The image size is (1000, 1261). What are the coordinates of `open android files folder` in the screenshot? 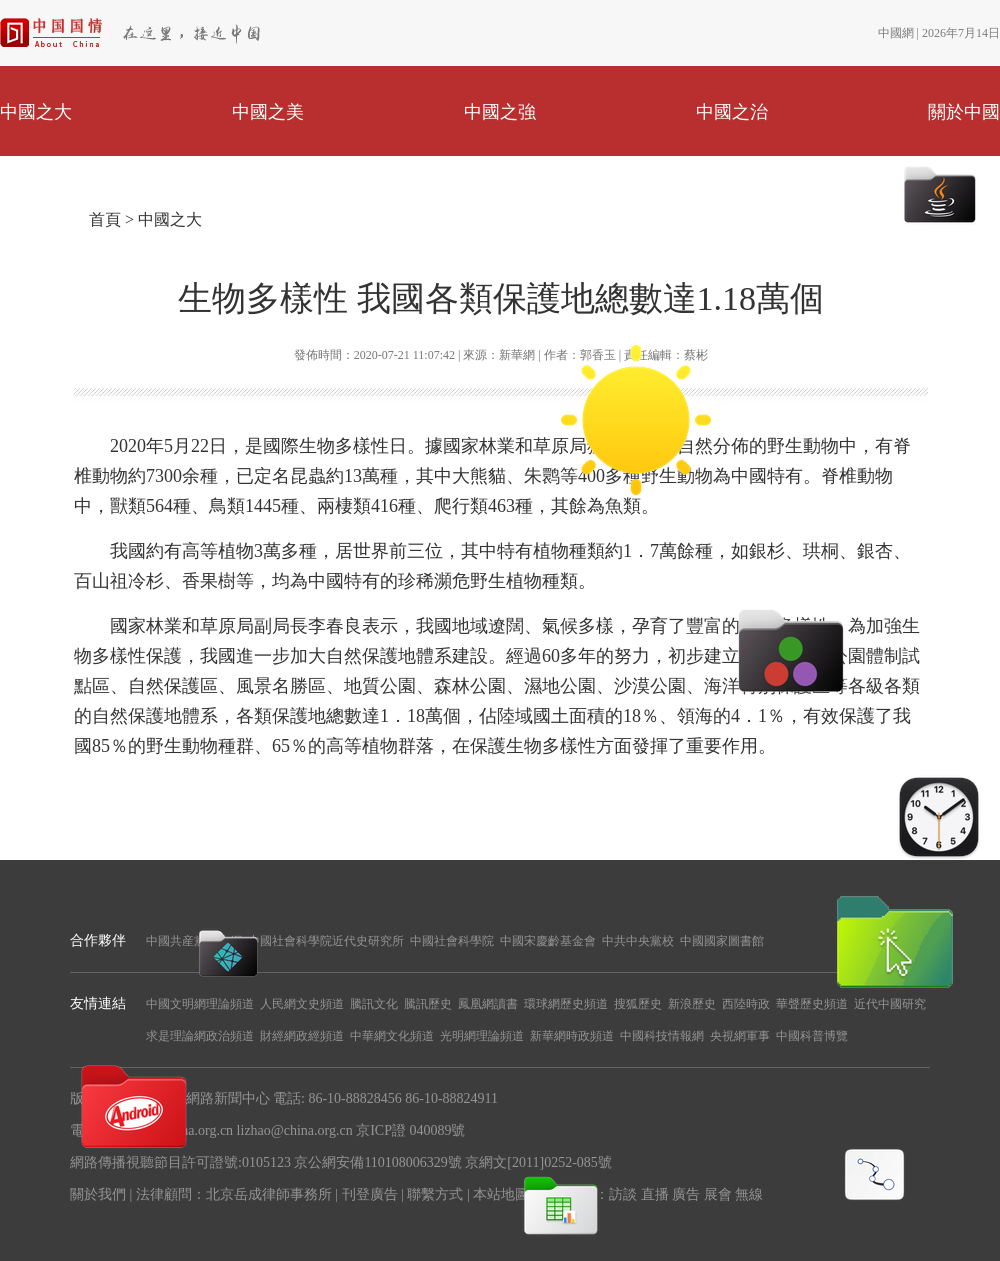 It's located at (133, 1109).